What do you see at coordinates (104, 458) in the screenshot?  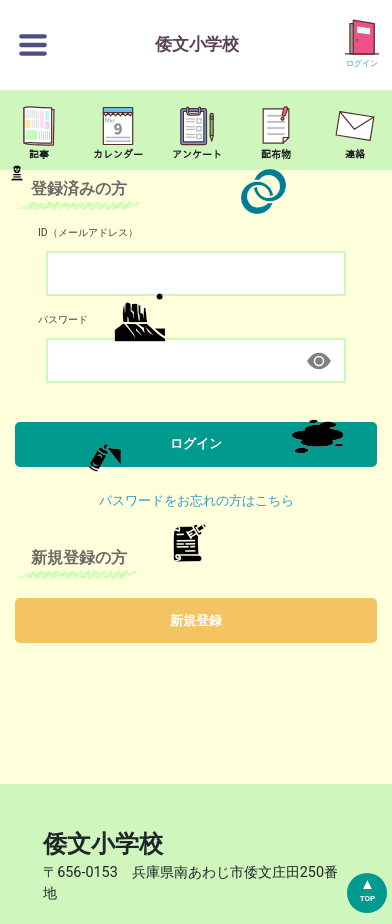 I see `apply spray paint or graffiti tool` at bounding box center [104, 458].